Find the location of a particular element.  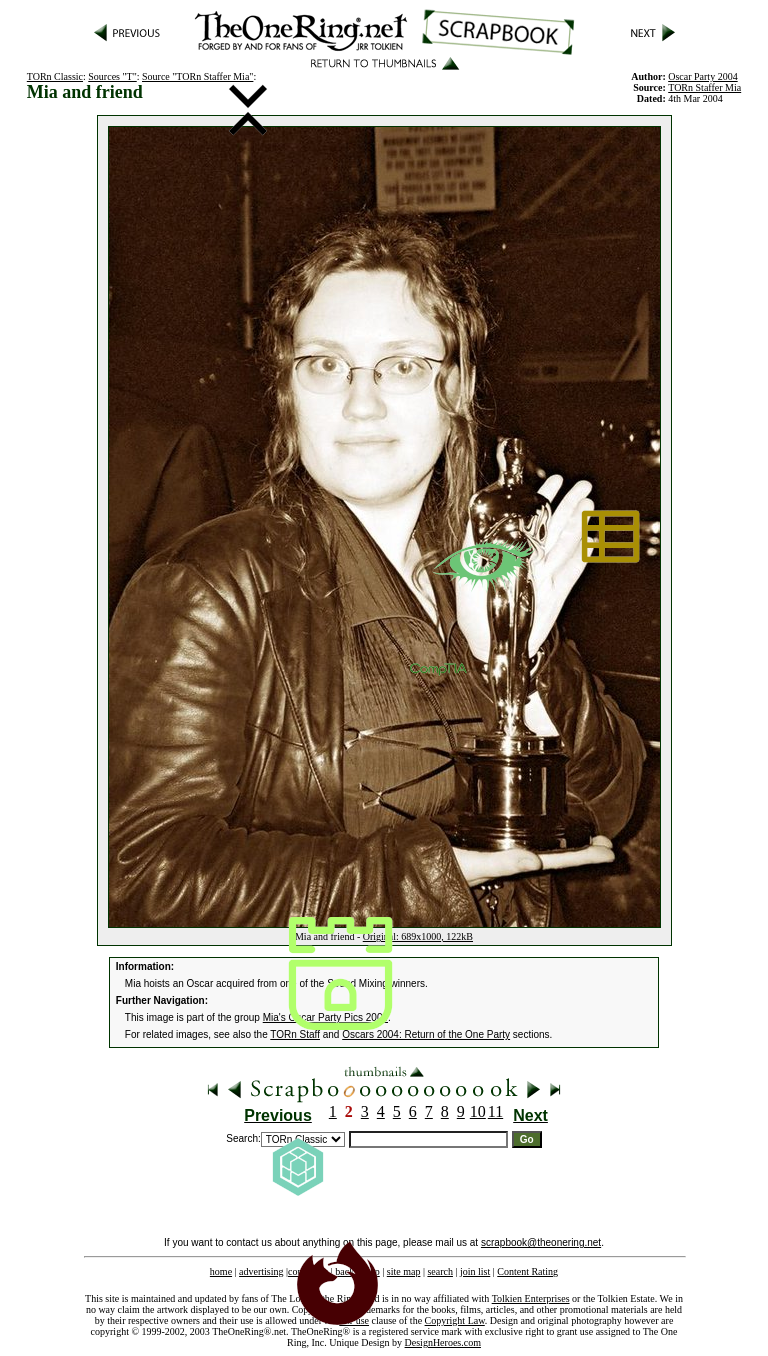

CompTIA official logo is located at coordinates (438, 669).